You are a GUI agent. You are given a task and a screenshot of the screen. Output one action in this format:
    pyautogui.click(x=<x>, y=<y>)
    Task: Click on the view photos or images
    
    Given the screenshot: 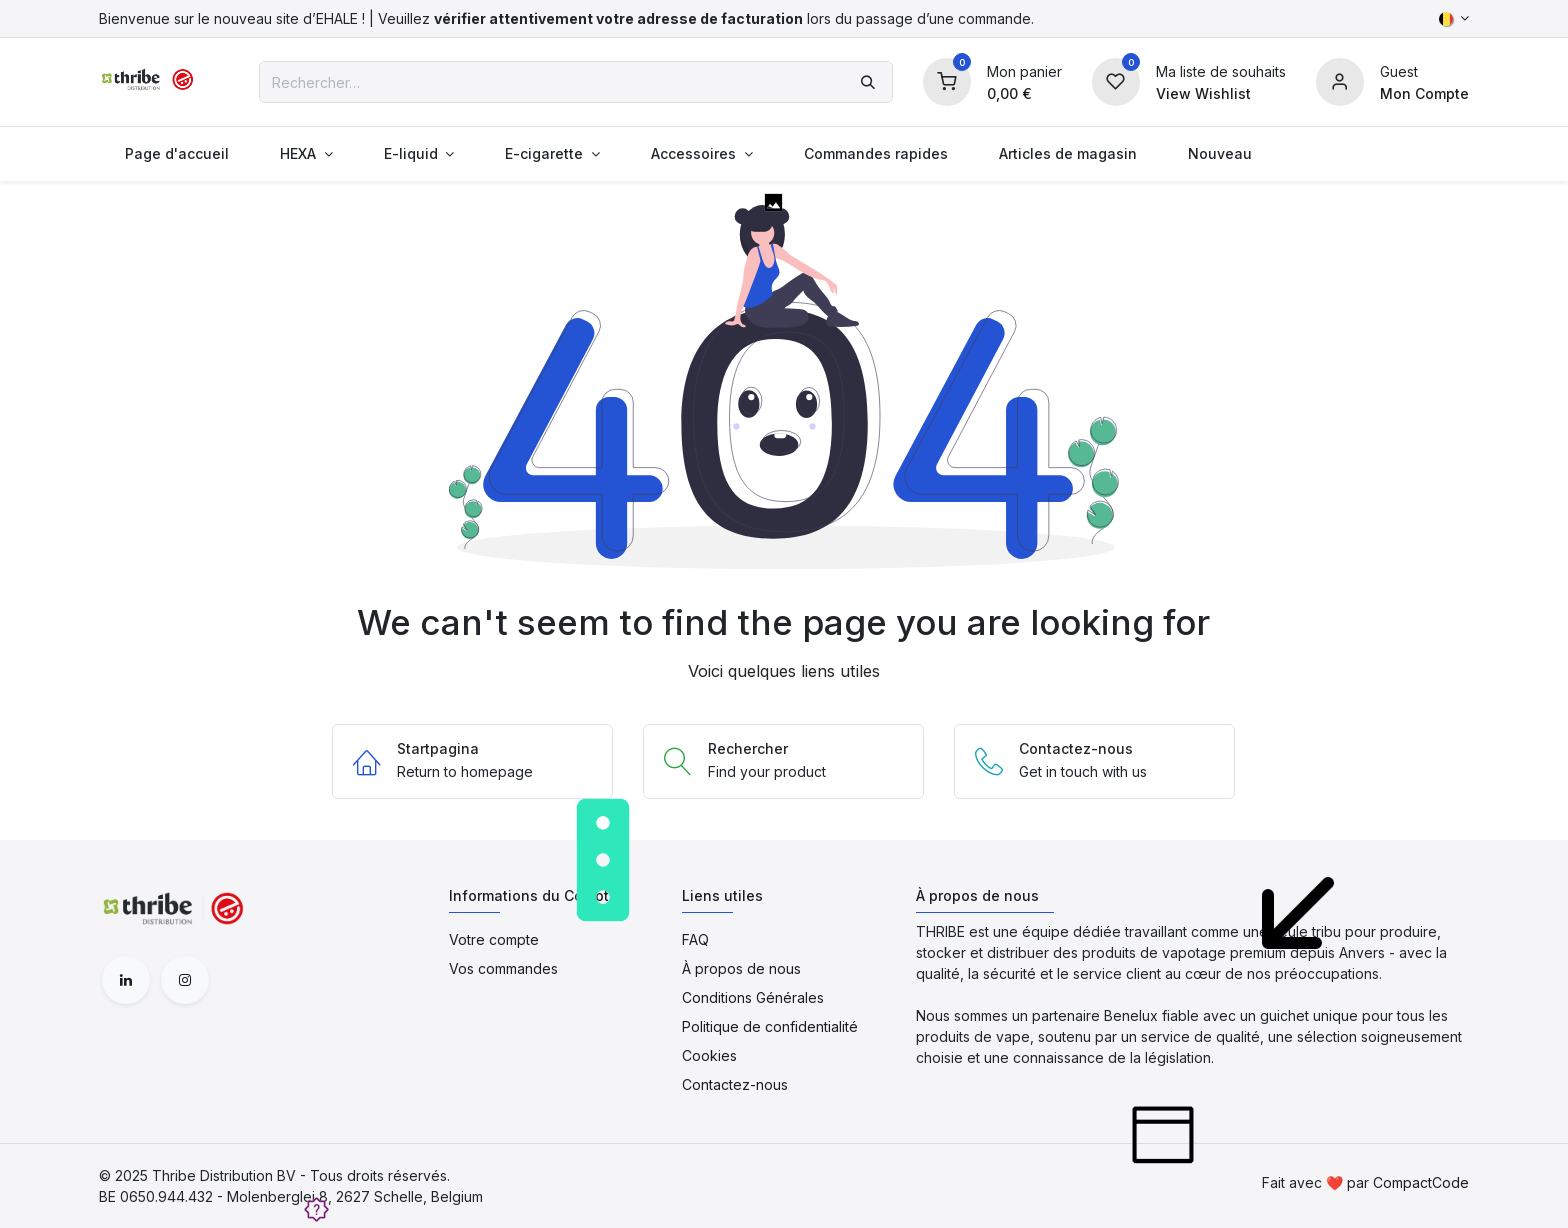 What is the action you would take?
    pyautogui.click(x=773, y=202)
    